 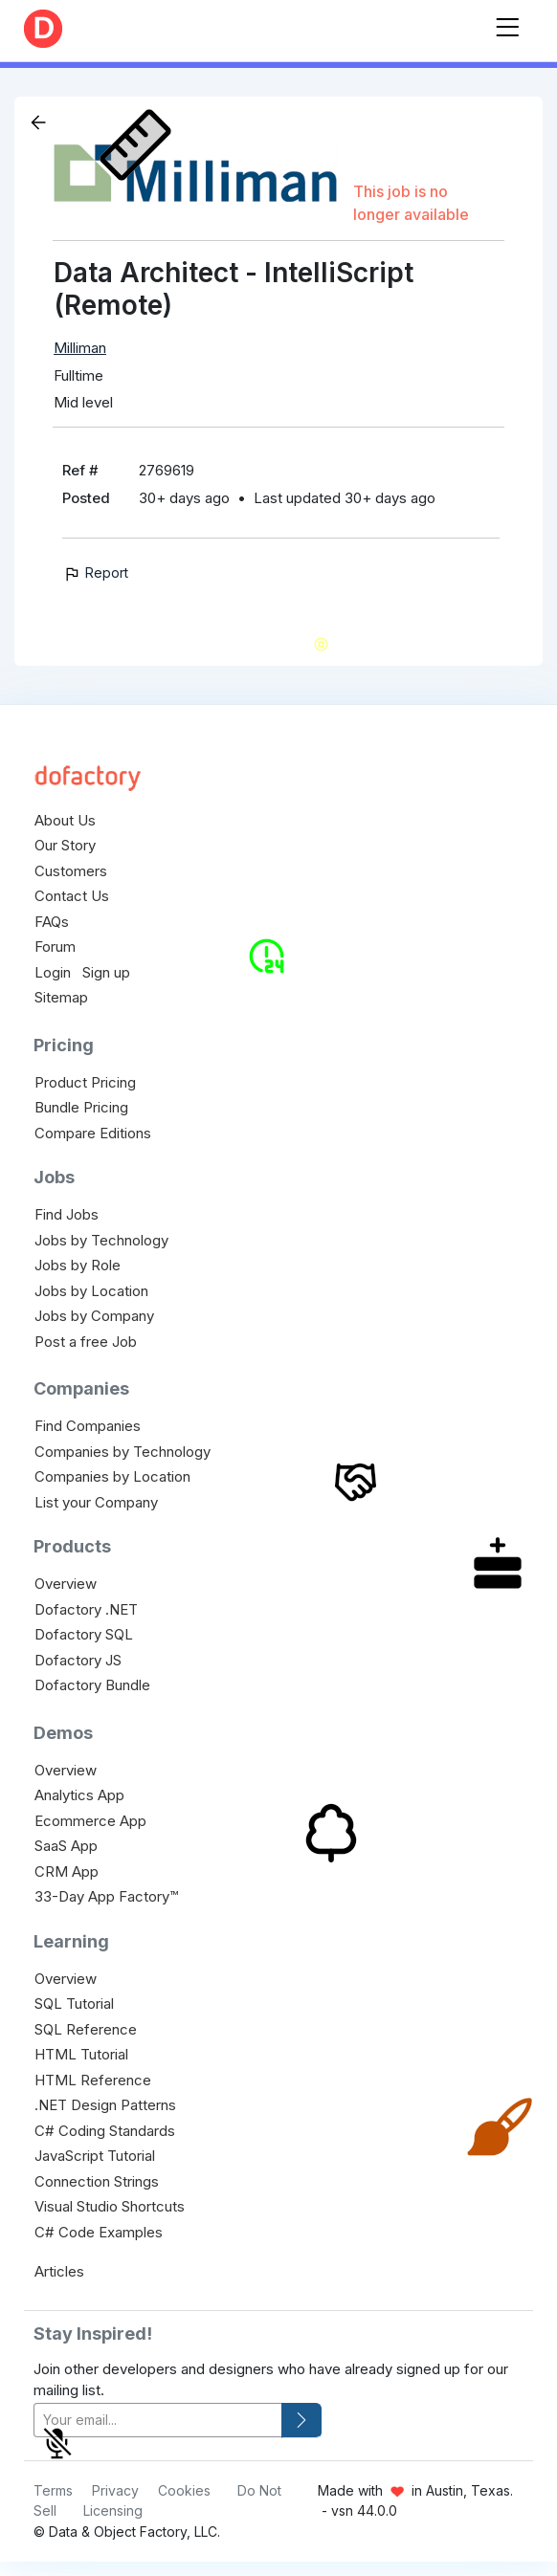 I want to click on access measurement tools, so click(x=135, y=144).